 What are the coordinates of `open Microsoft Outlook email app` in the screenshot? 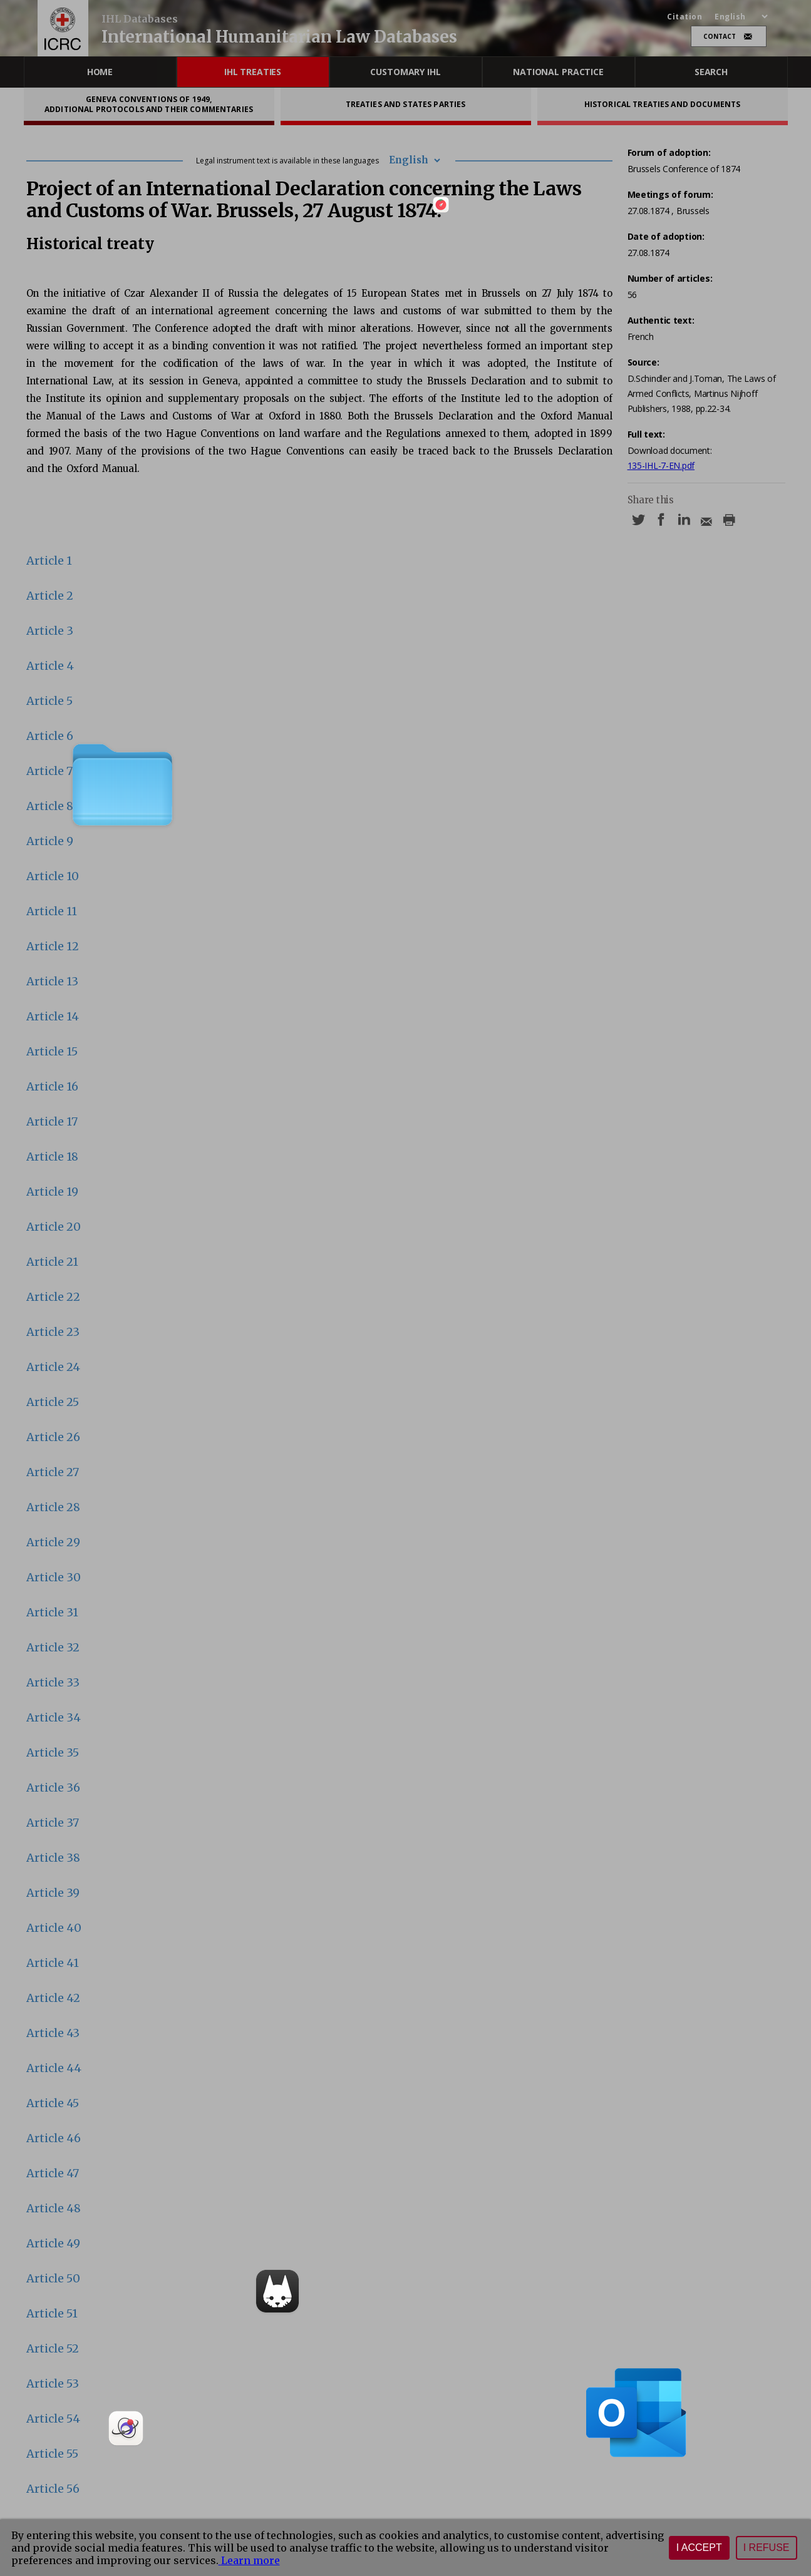 It's located at (637, 2413).